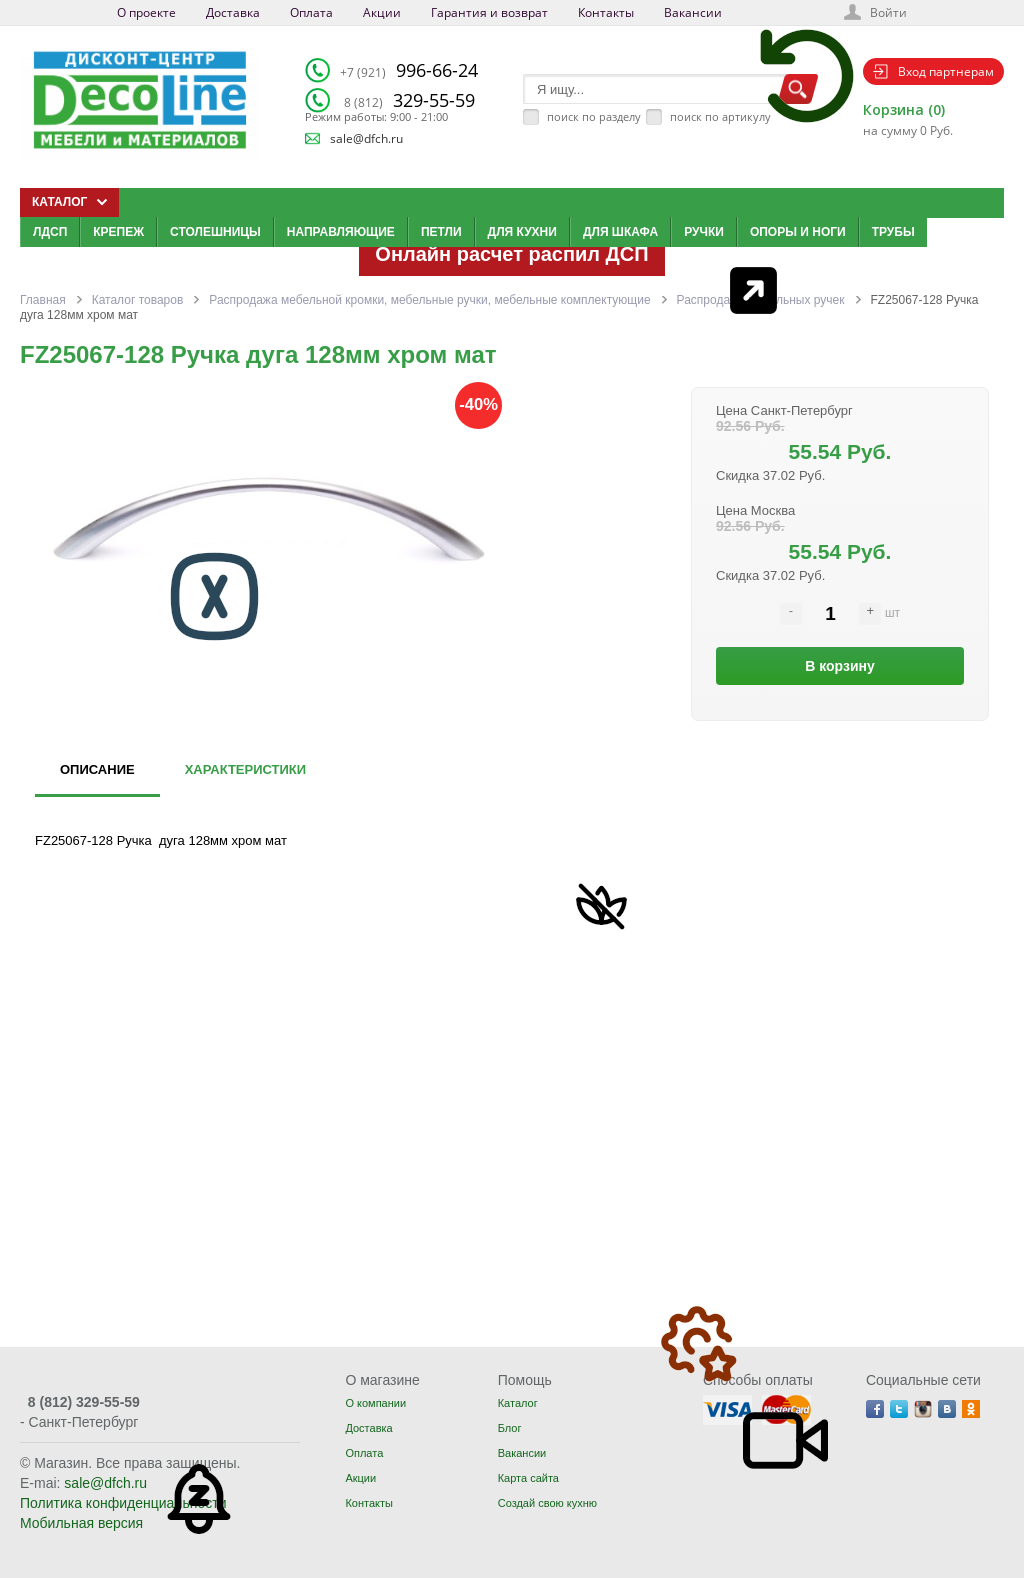  What do you see at coordinates (697, 1342) in the screenshot?
I see `access favorite or starred settings` at bounding box center [697, 1342].